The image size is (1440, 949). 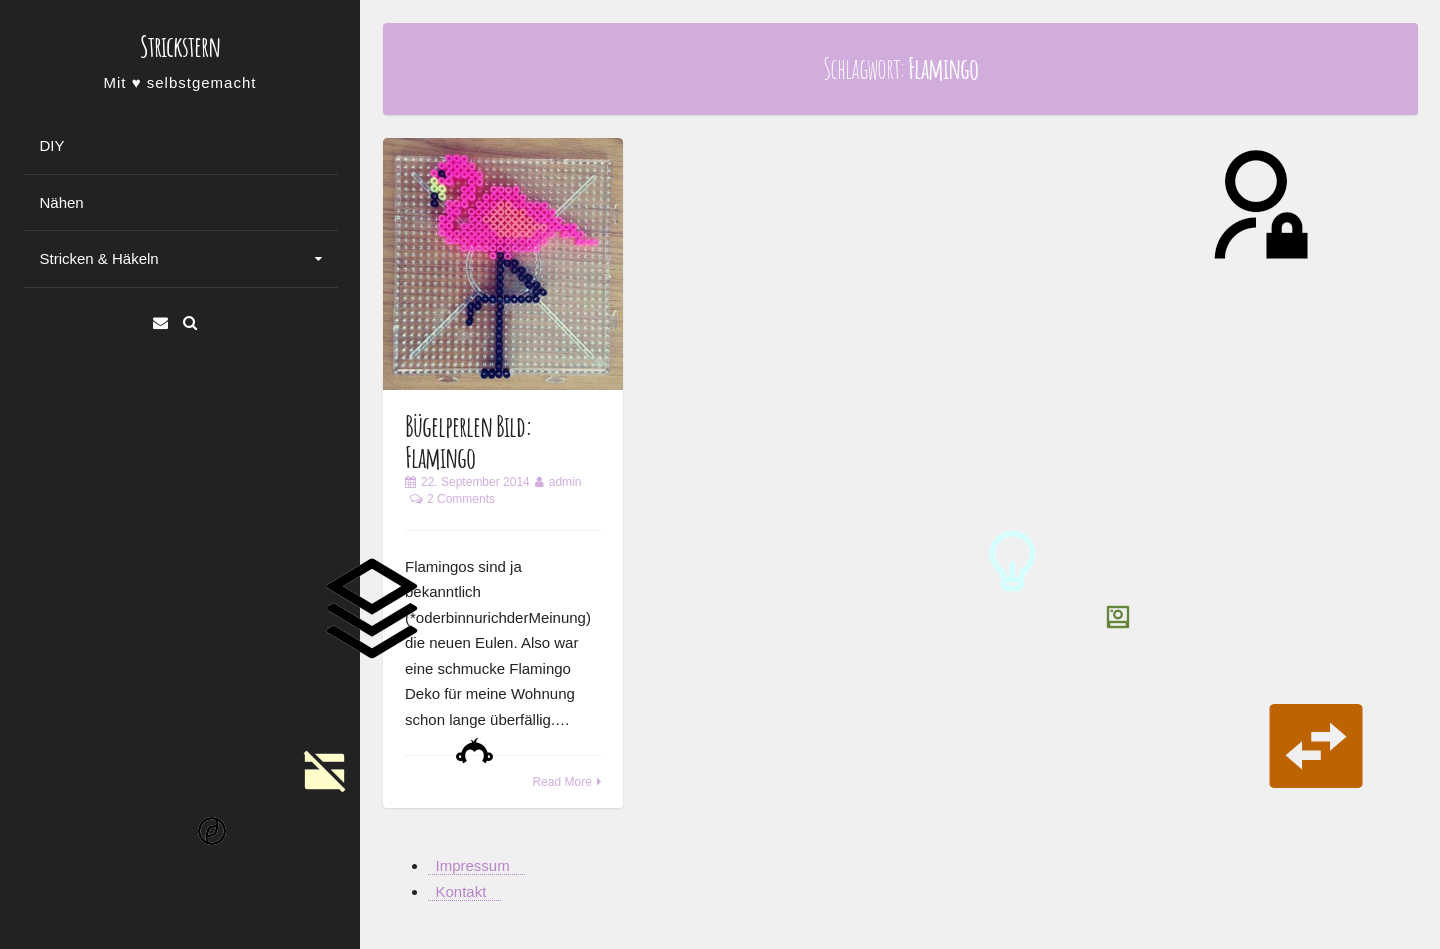 I want to click on no credit card required, so click(x=324, y=771).